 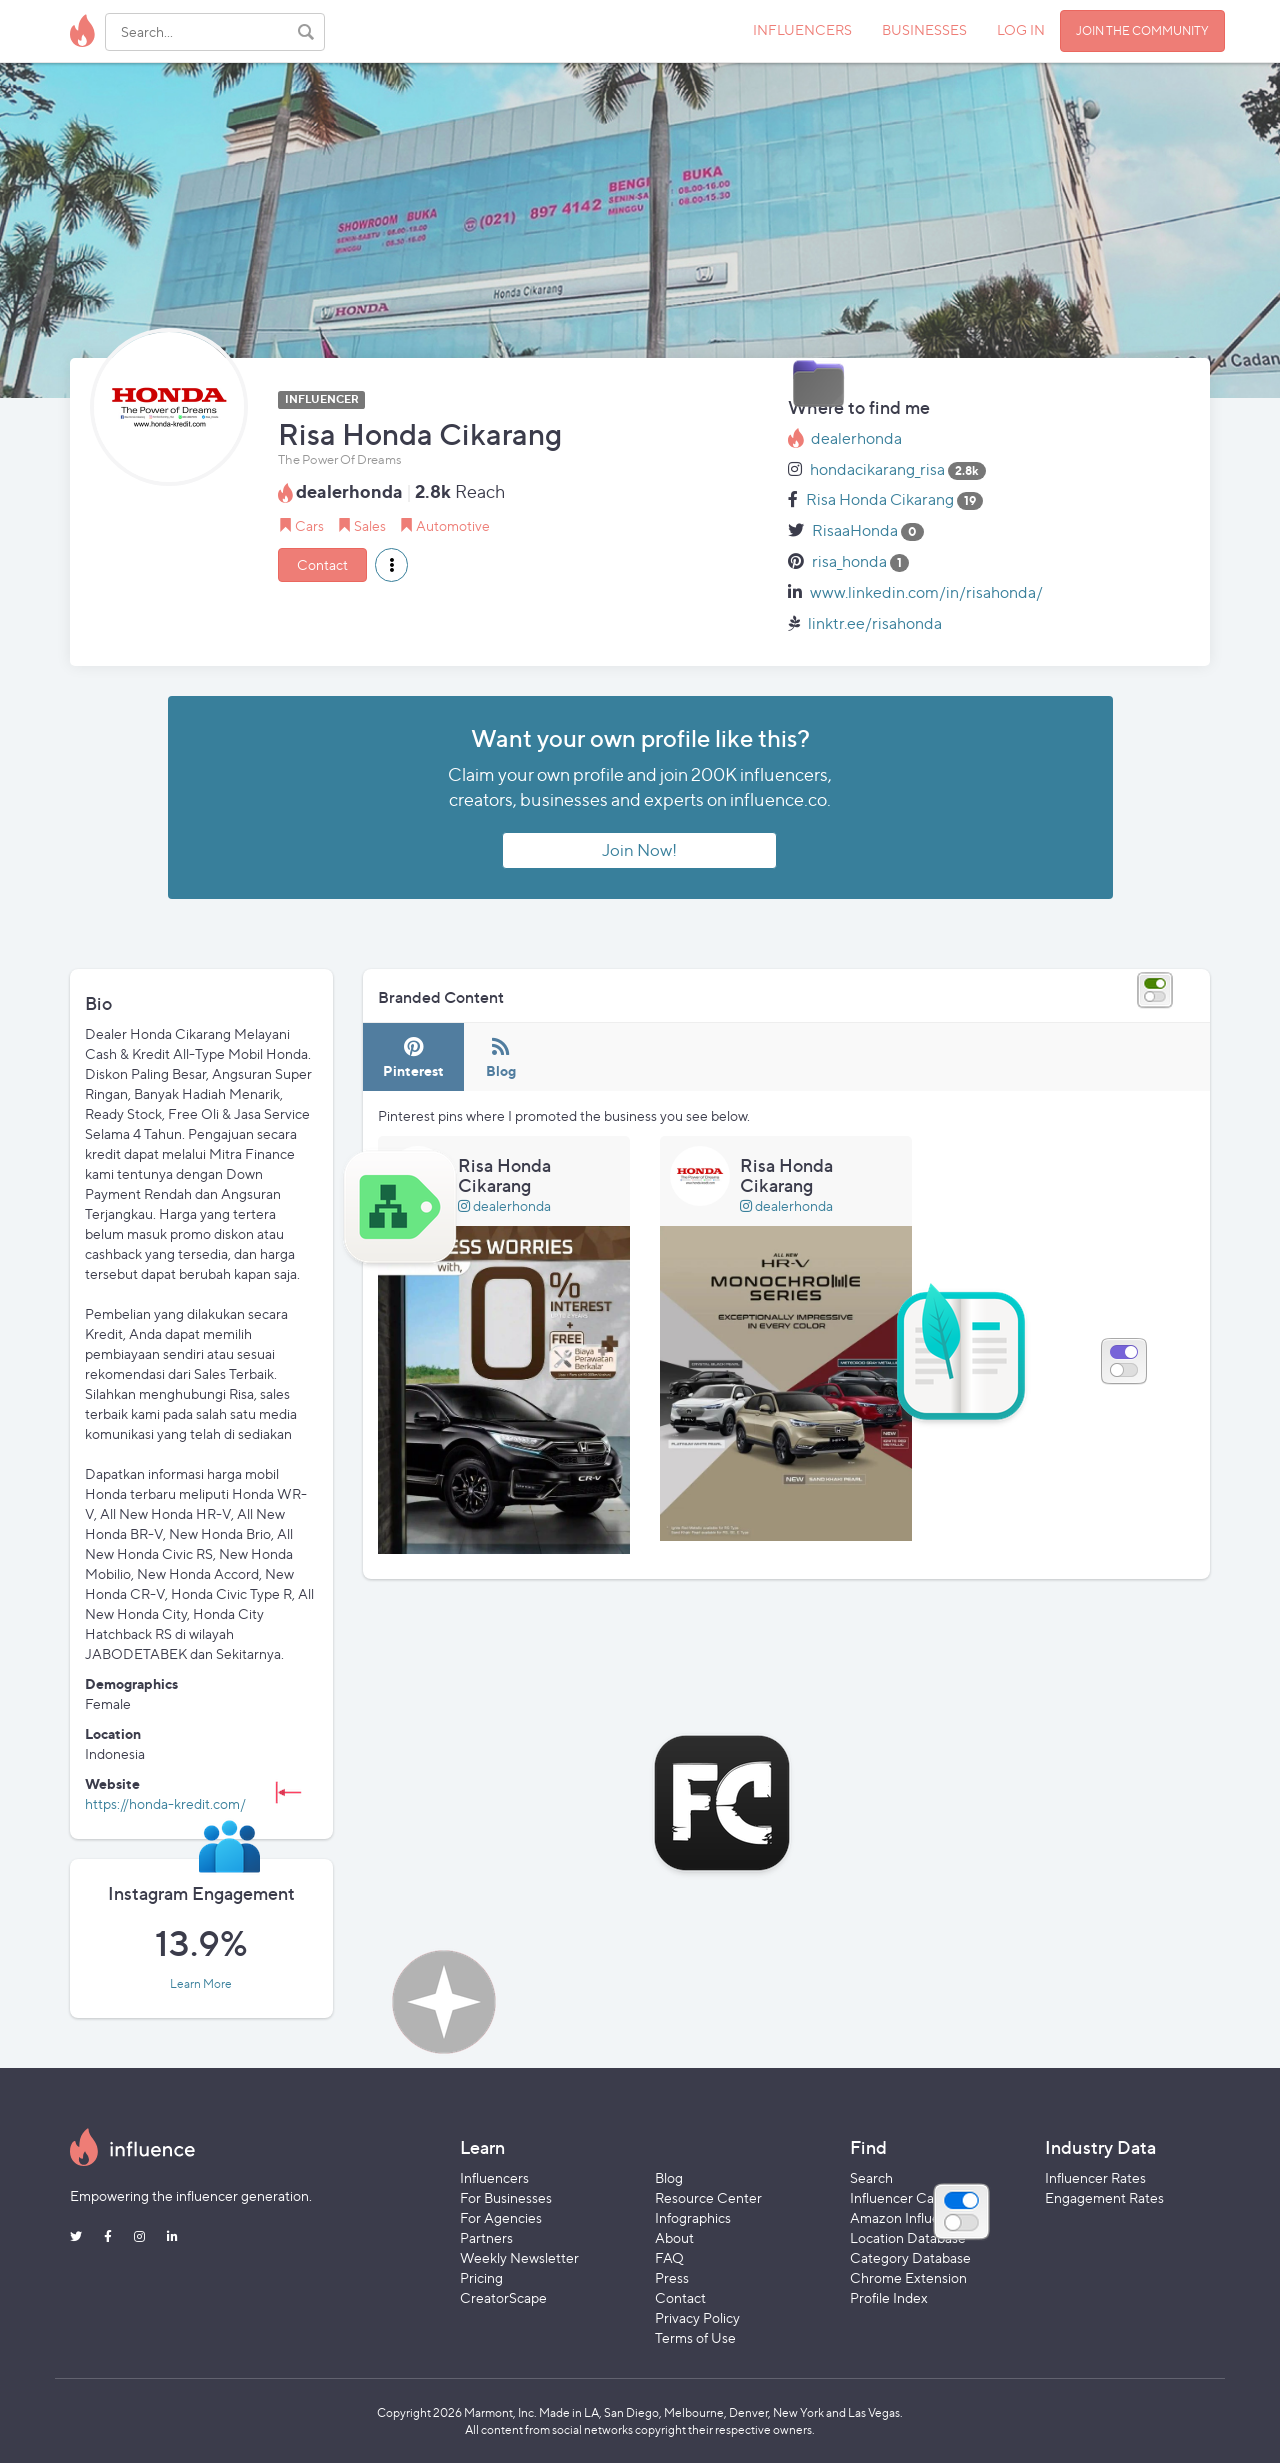 What do you see at coordinates (818, 383) in the screenshot?
I see `open a folder or directory` at bounding box center [818, 383].